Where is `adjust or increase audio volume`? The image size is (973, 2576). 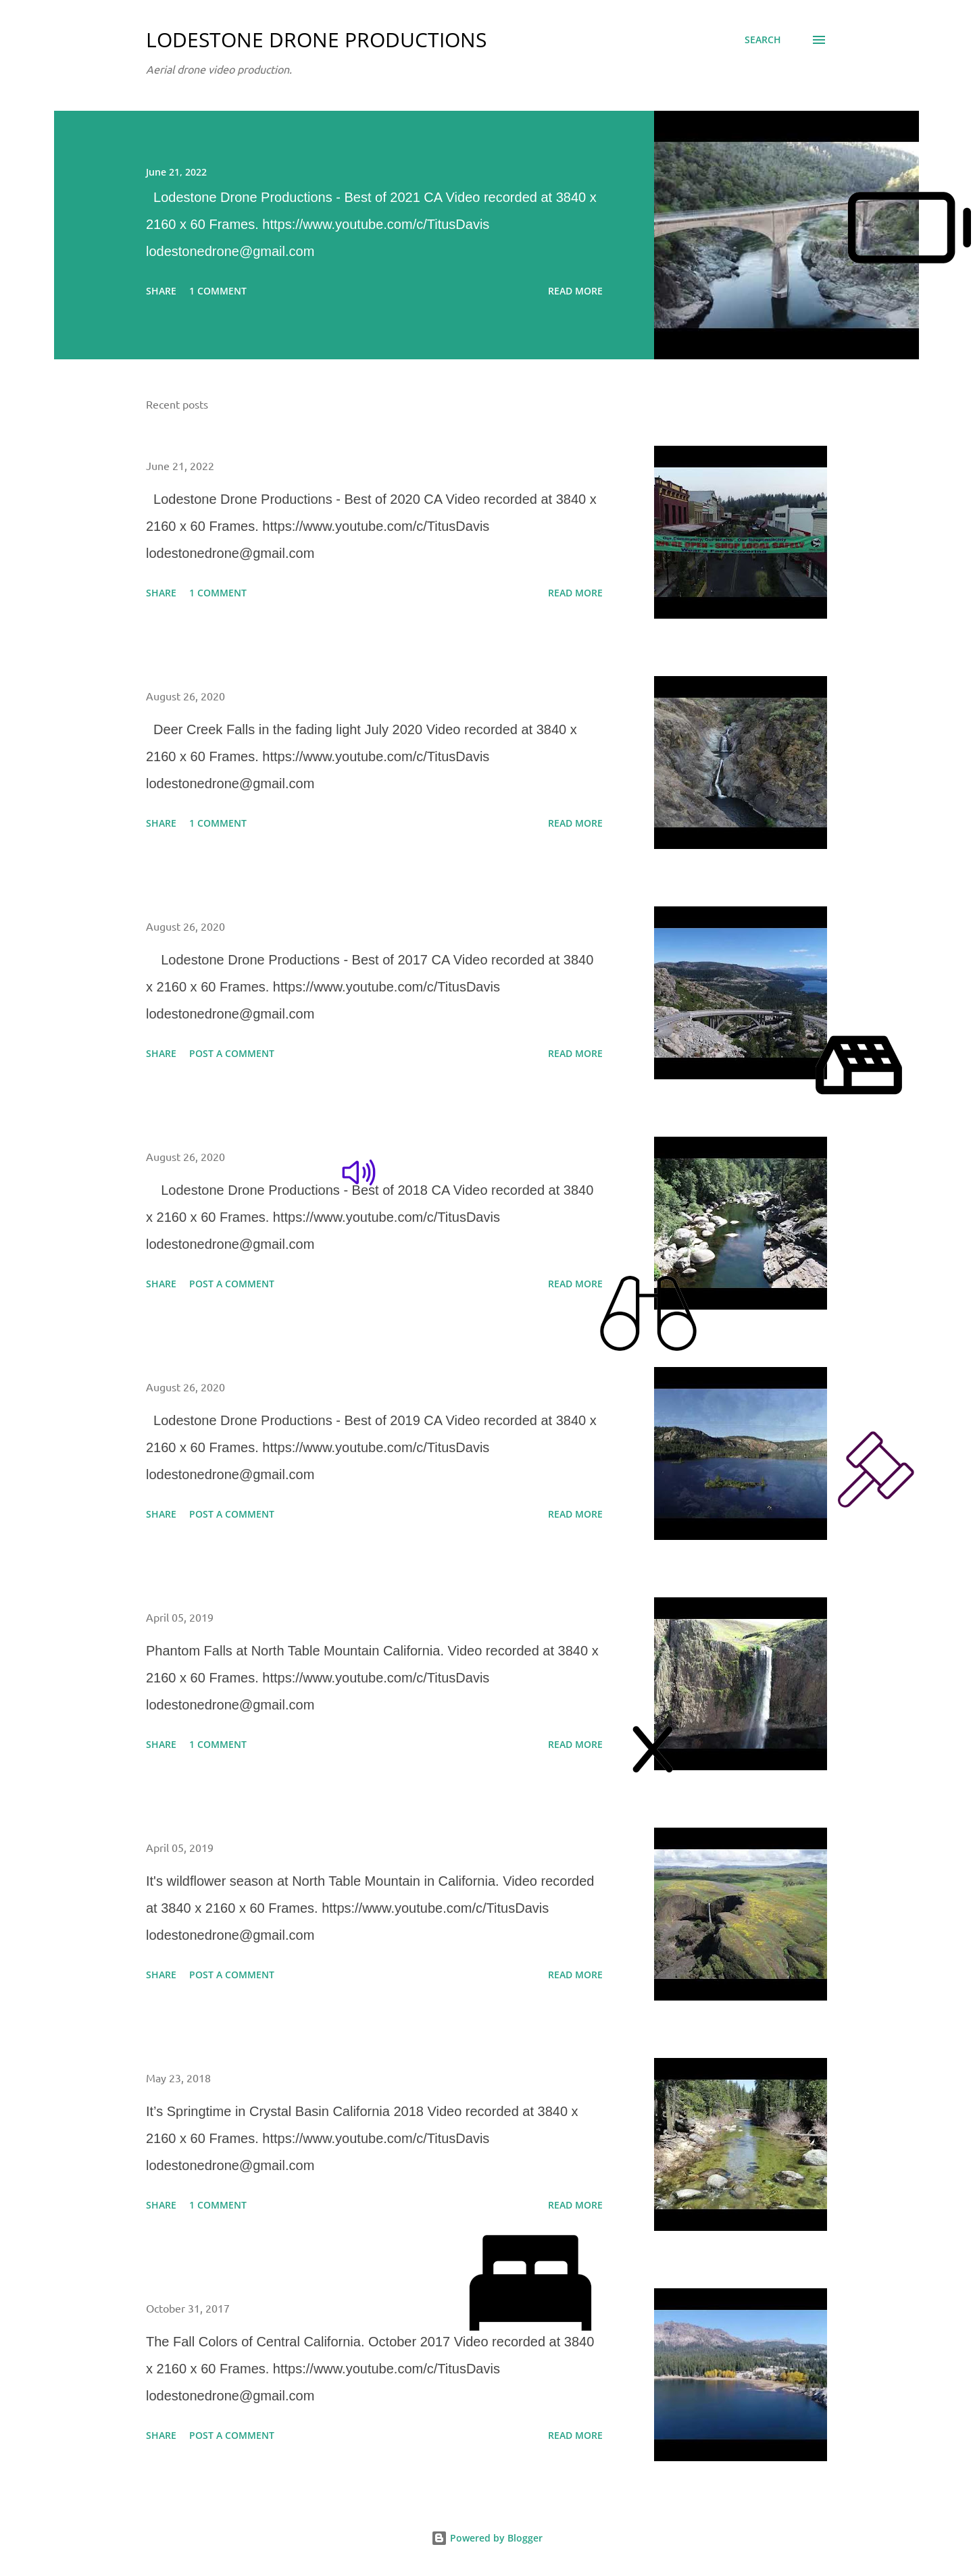 adjust or increase audio volume is located at coordinates (359, 1173).